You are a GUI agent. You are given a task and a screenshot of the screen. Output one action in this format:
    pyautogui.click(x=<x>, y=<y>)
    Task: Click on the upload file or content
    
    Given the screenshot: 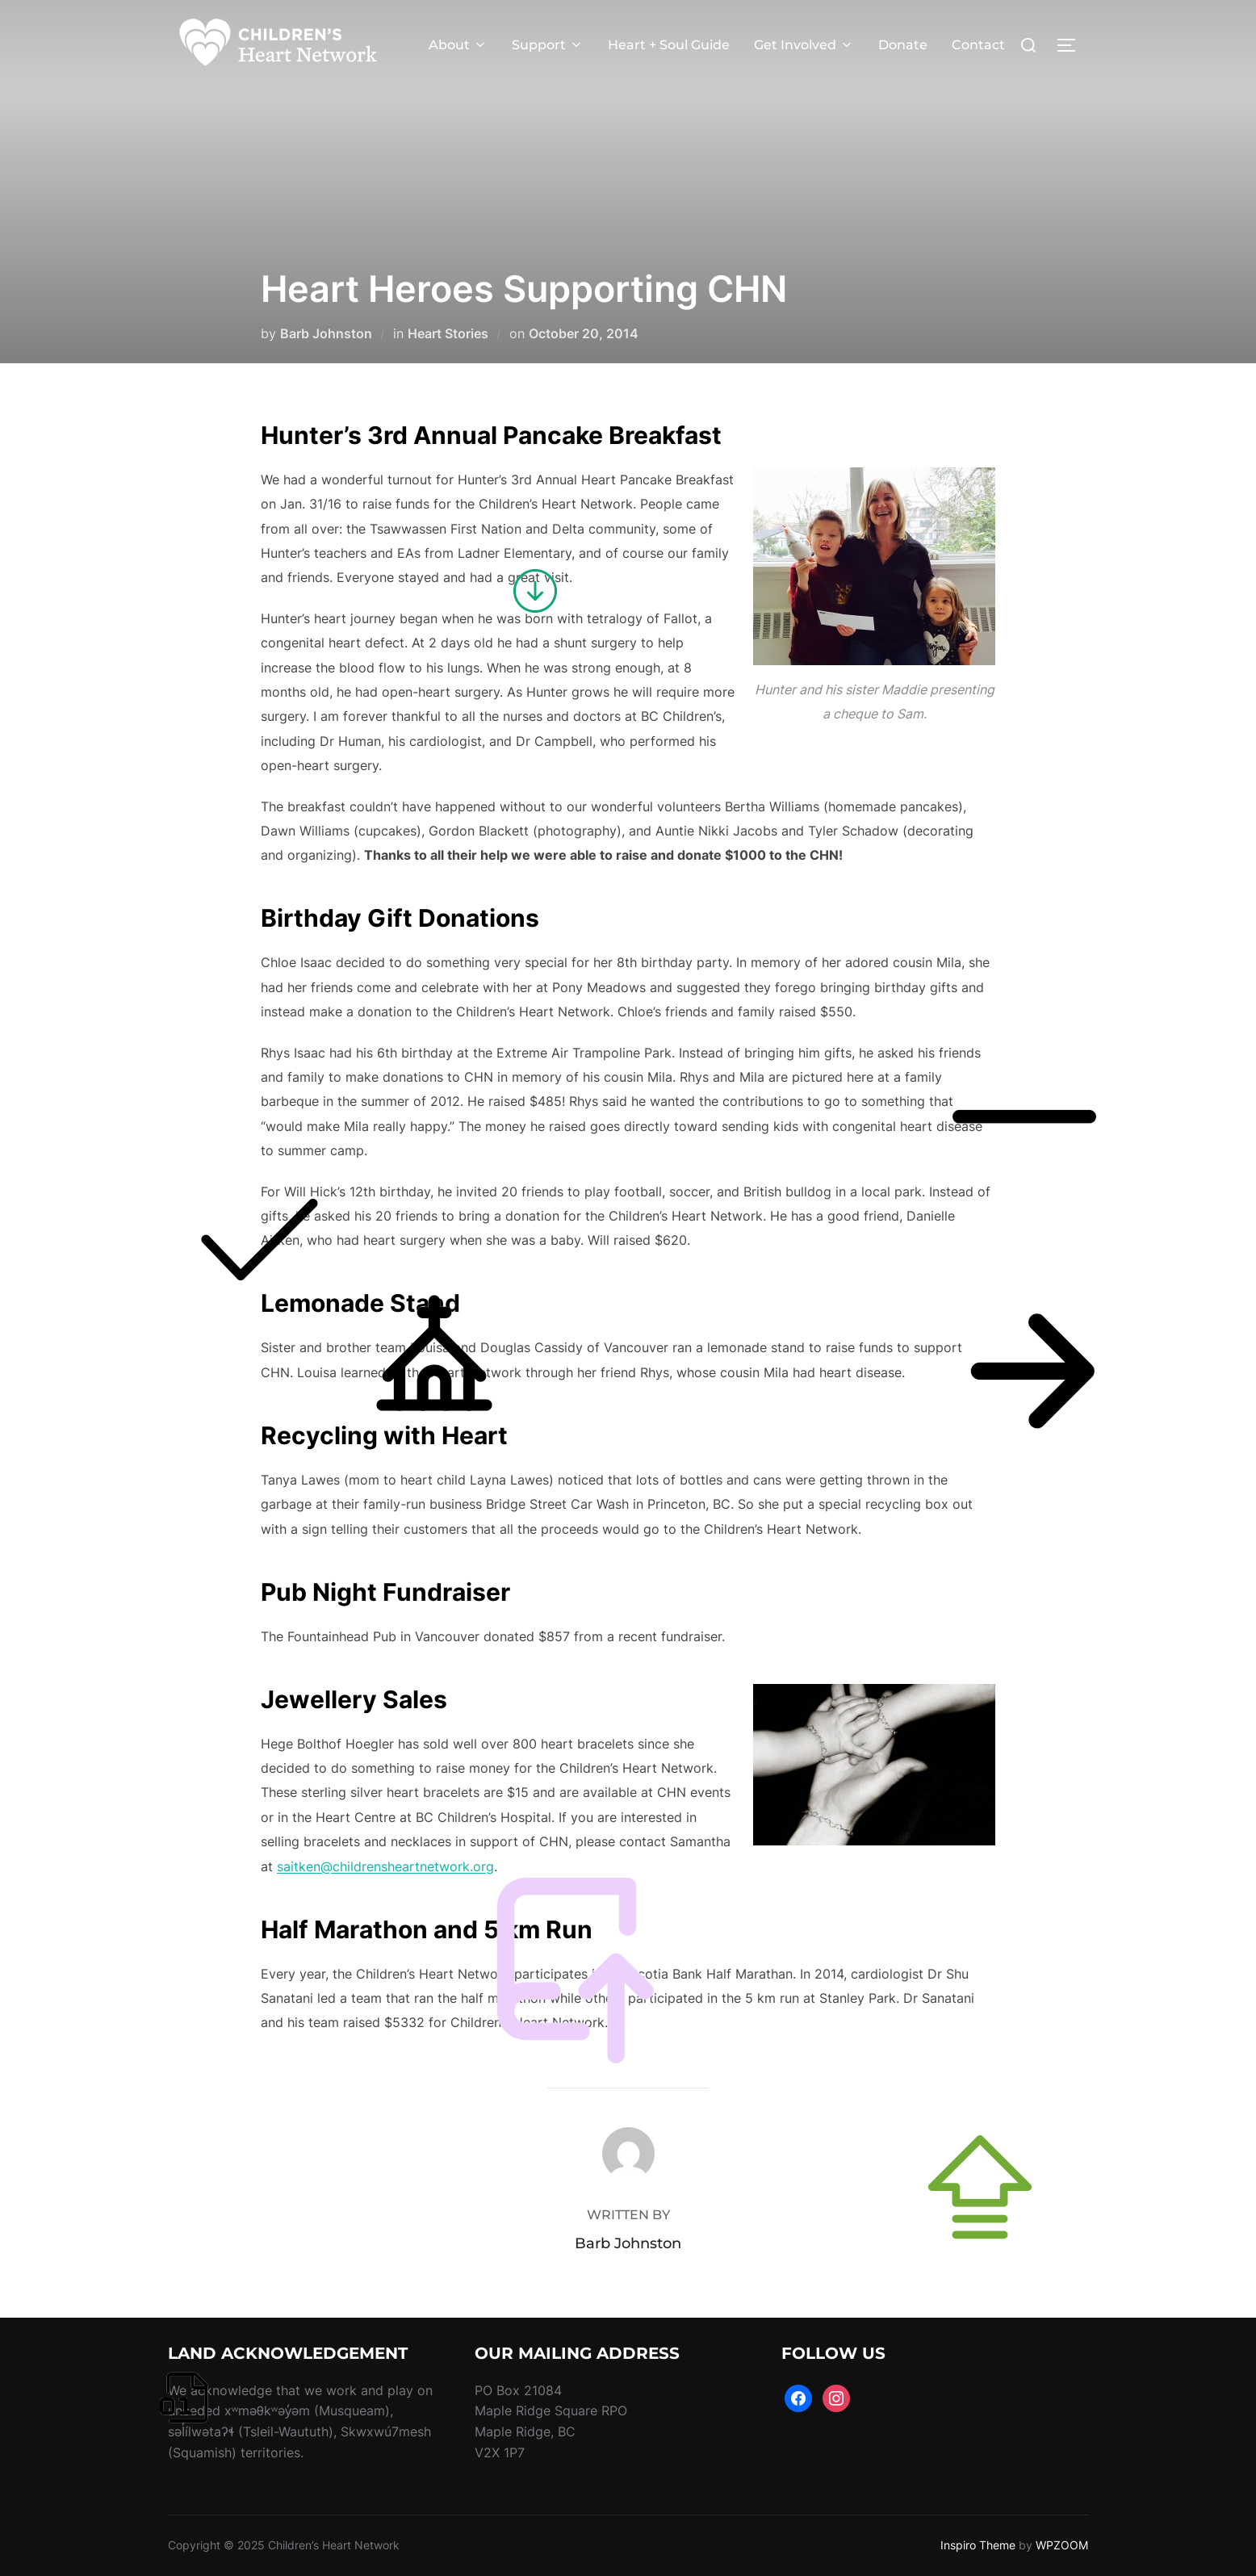 What is the action you would take?
    pyautogui.click(x=980, y=2191)
    